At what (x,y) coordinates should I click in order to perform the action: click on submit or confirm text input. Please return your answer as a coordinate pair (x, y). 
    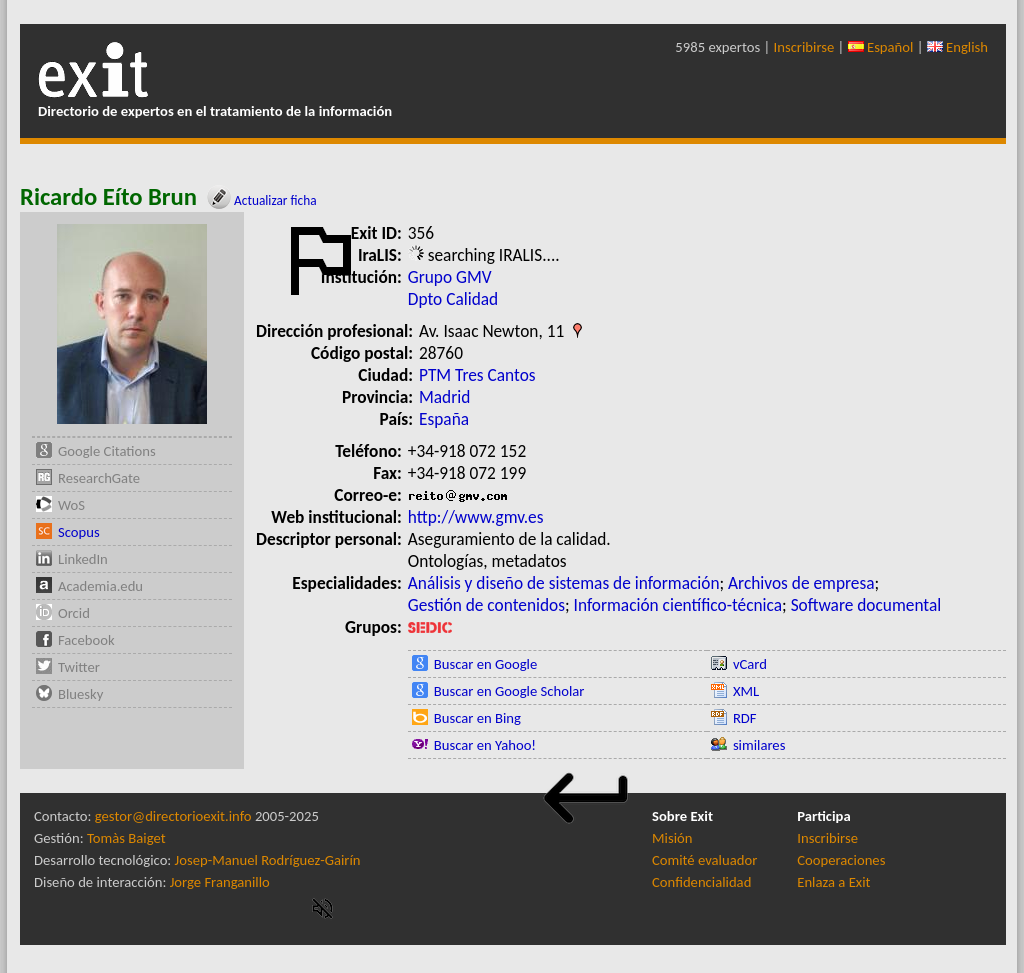
    Looking at the image, I should click on (587, 798).